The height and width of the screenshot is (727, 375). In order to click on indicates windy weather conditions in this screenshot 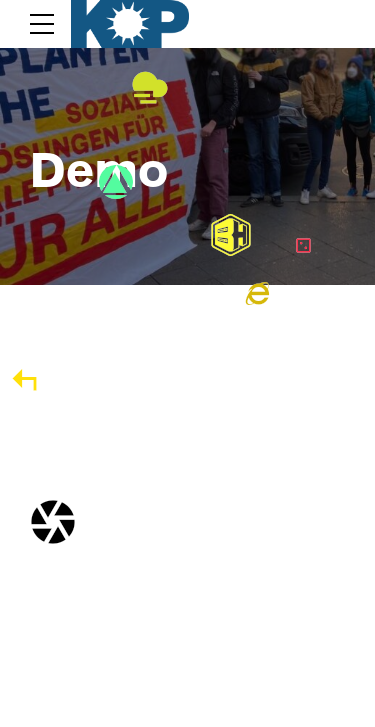, I will do `click(150, 86)`.